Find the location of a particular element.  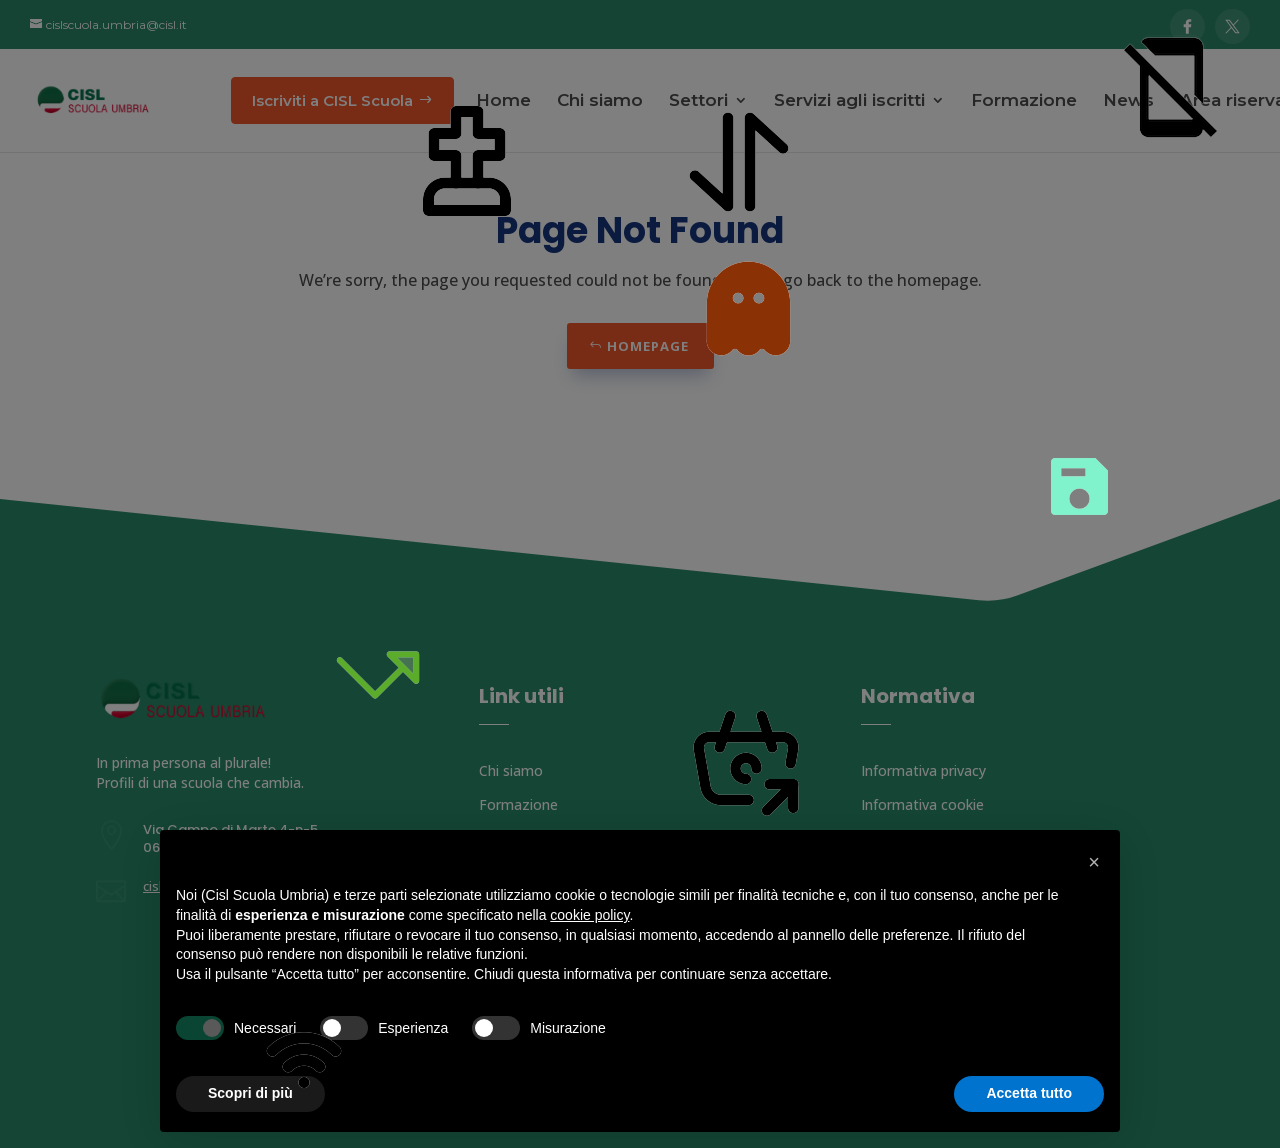

disable mobile device or phone features is located at coordinates (1171, 87).